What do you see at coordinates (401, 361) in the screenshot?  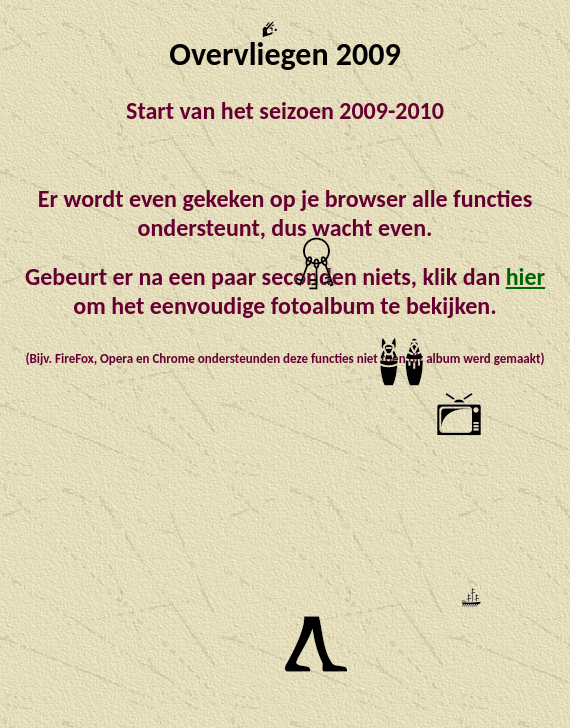 I see `access ancient Egyptian artifacts or collectibles` at bounding box center [401, 361].